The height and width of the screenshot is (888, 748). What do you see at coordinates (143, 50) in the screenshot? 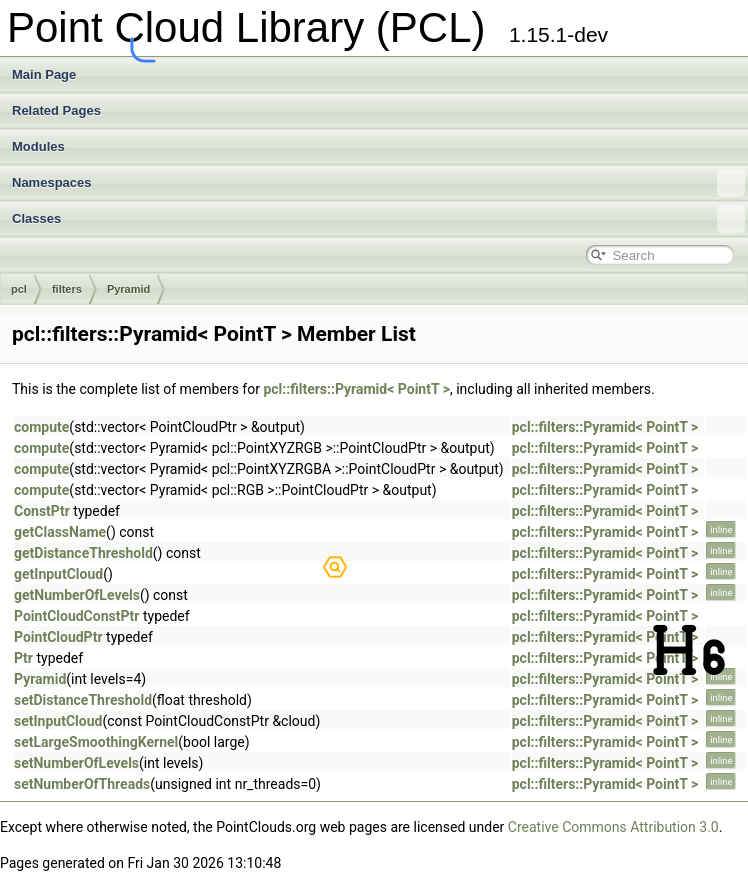
I see `adjust bottom-left corner radius` at bounding box center [143, 50].